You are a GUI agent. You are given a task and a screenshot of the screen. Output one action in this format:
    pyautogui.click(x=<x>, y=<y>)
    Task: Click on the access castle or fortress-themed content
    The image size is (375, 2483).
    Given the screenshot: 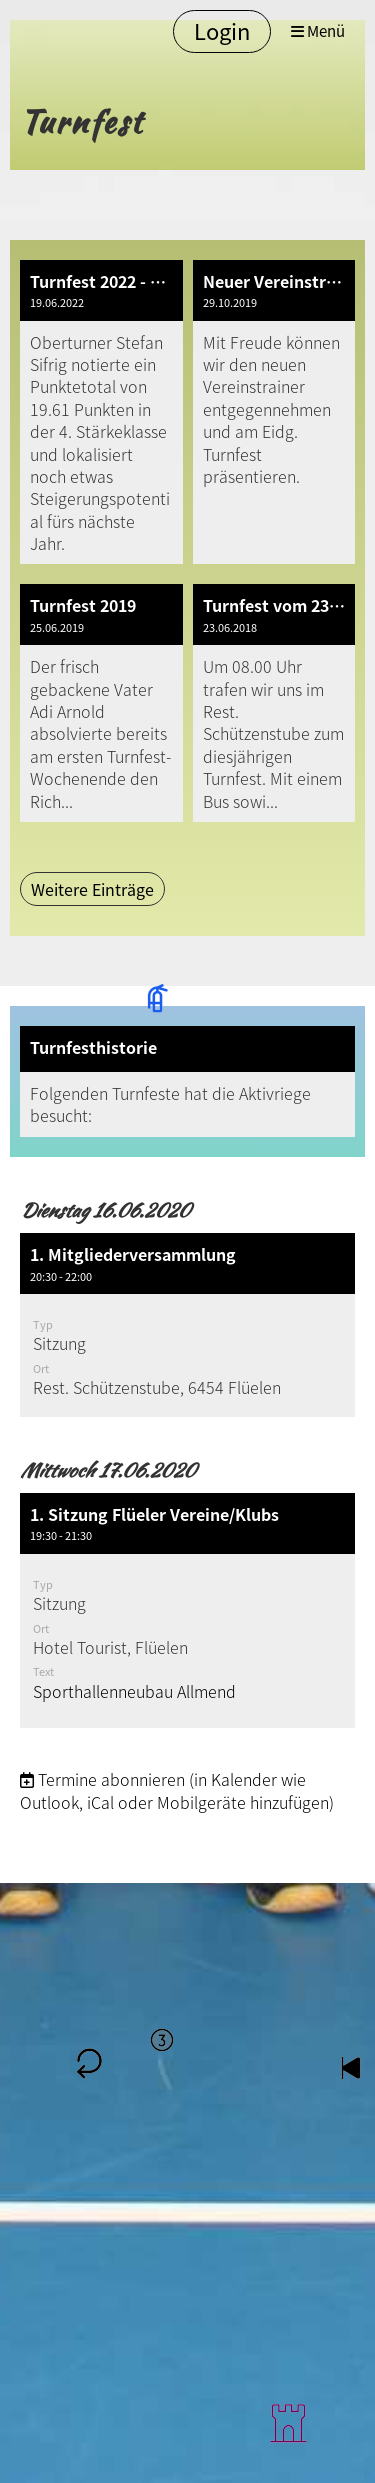 What is the action you would take?
    pyautogui.click(x=288, y=2422)
    